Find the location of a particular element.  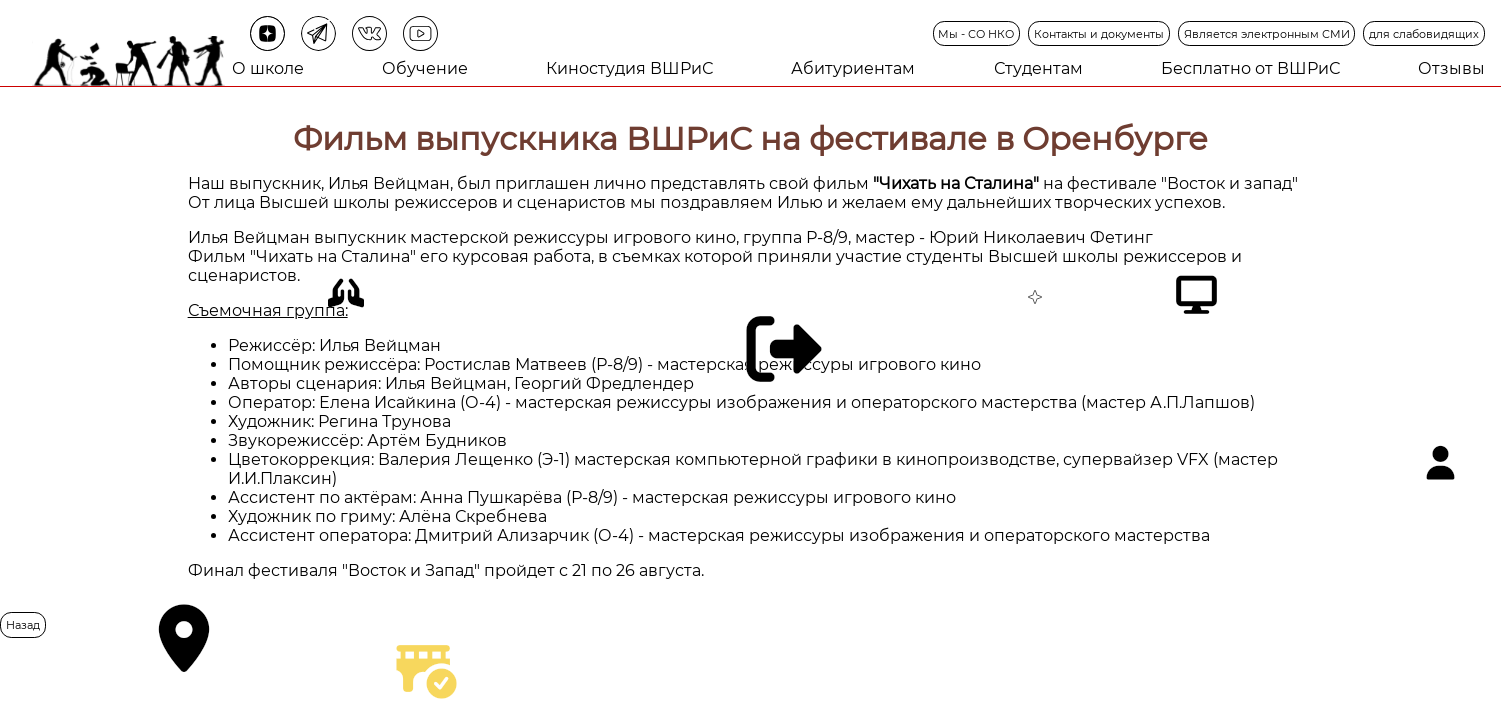

access display settings is located at coordinates (1196, 293).